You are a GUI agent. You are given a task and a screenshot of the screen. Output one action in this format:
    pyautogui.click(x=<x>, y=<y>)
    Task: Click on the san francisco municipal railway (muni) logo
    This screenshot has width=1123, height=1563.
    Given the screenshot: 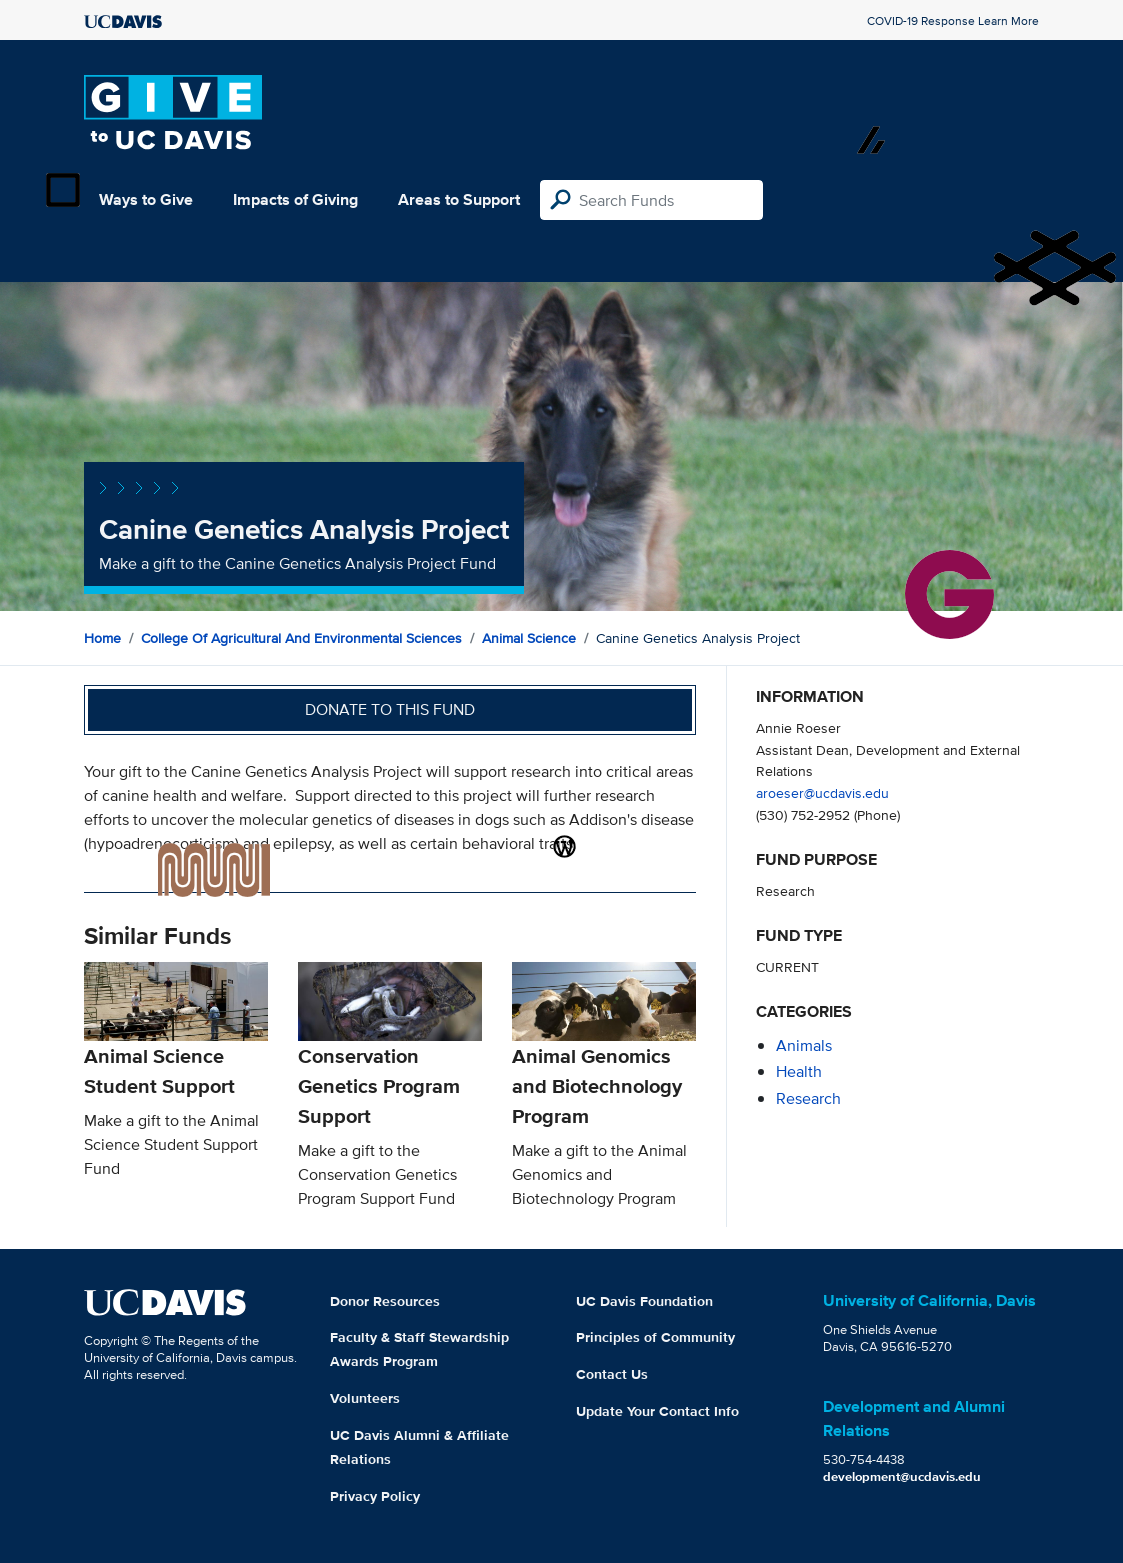 What is the action you would take?
    pyautogui.click(x=214, y=870)
    